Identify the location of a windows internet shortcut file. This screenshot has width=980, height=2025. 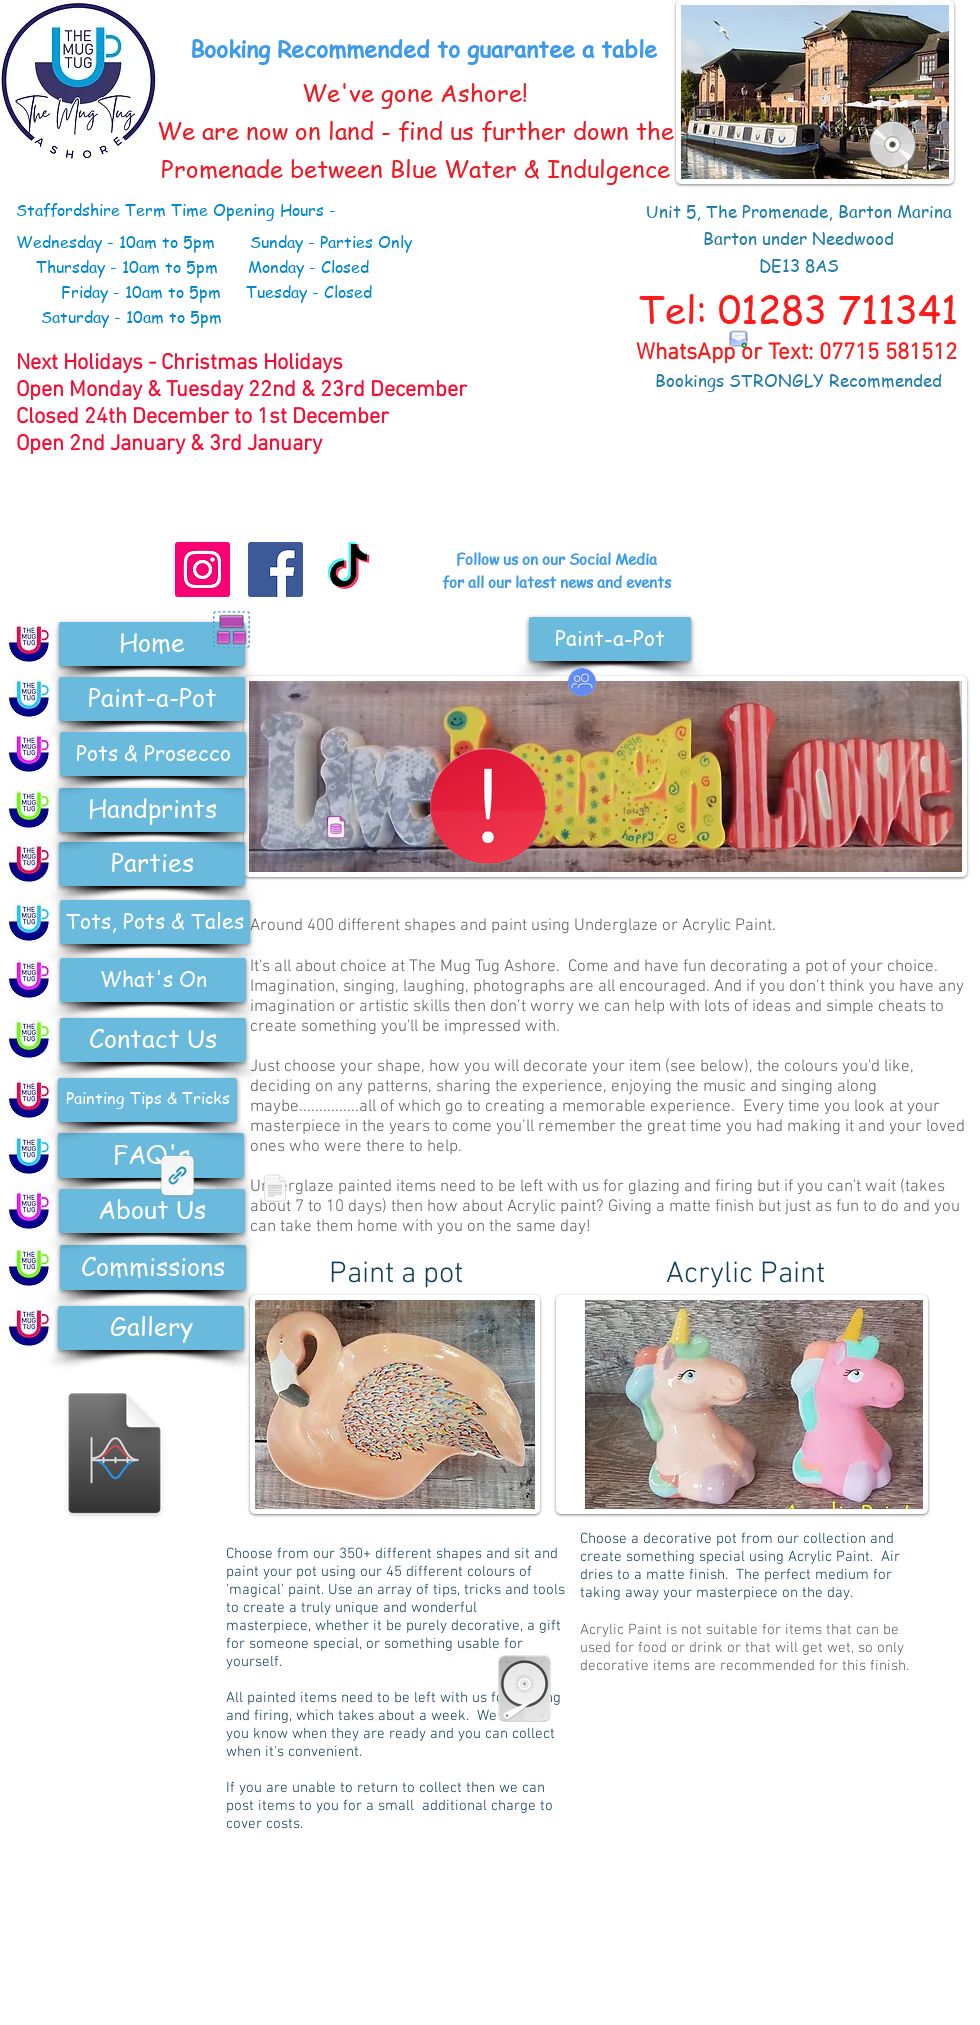
(177, 1175).